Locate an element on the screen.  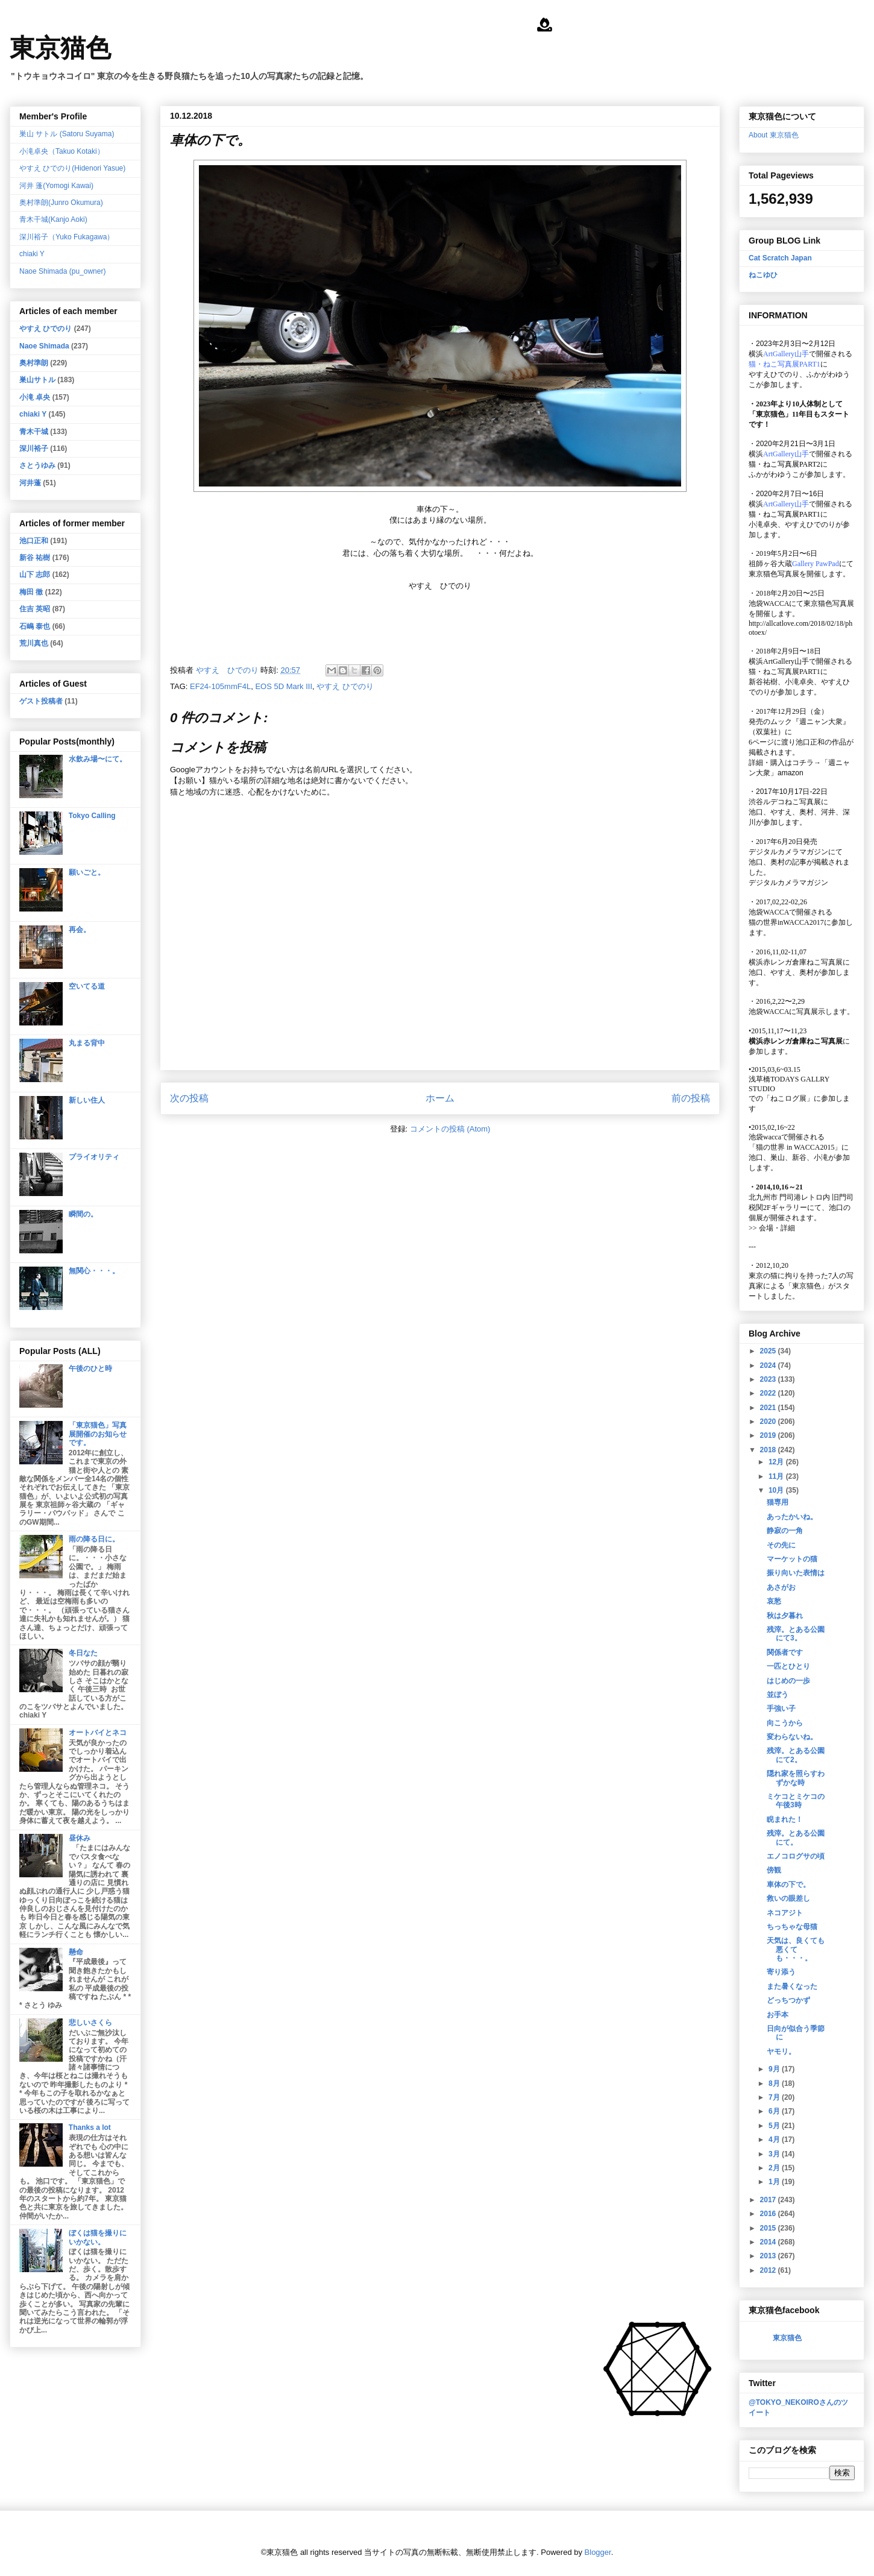
access stove or cooking settings is located at coordinates (544, 25).